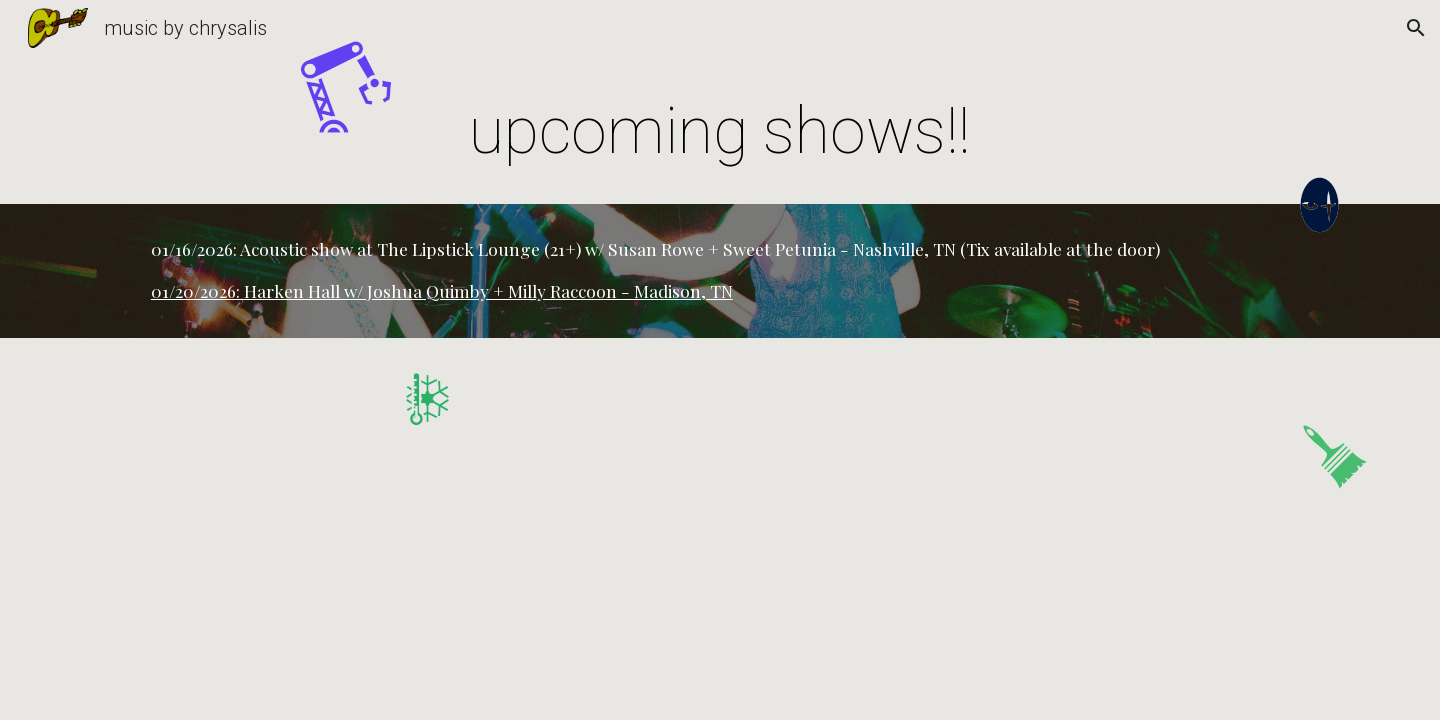 The height and width of the screenshot is (720, 1440). Describe the element at coordinates (1335, 457) in the screenshot. I see `access painting or drawing tools` at that location.